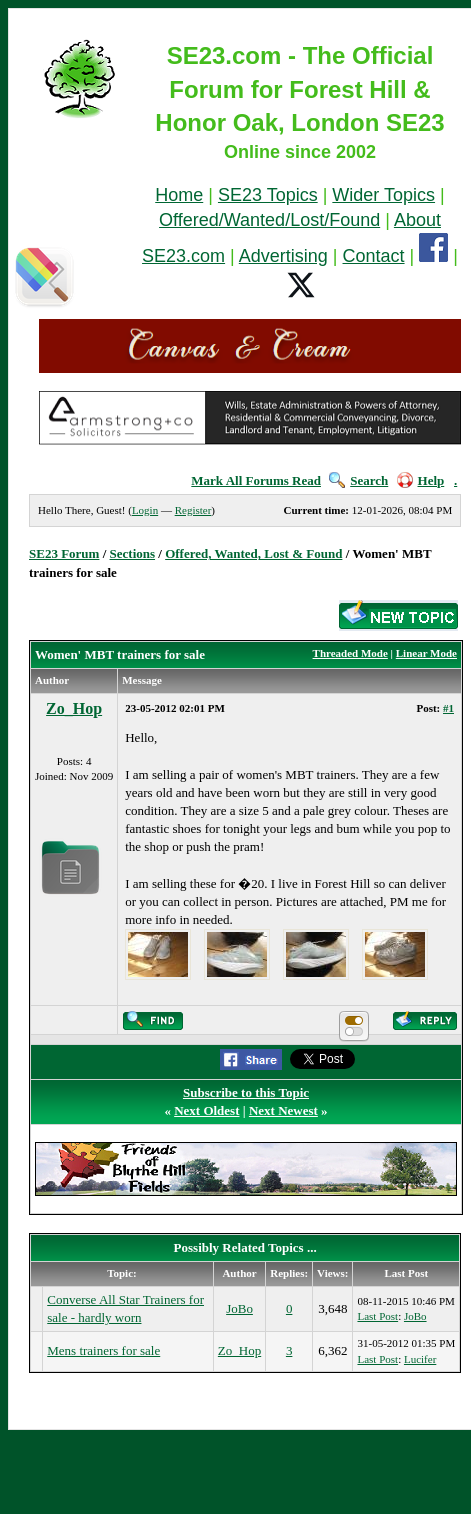 Image resolution: width=471 pixels, height=1514 pixels. What do you see at coordinates (44, 276) in the screenshot?
I see `open Gradience app to customize GTK theme colors` at bounding box center [44, 276].